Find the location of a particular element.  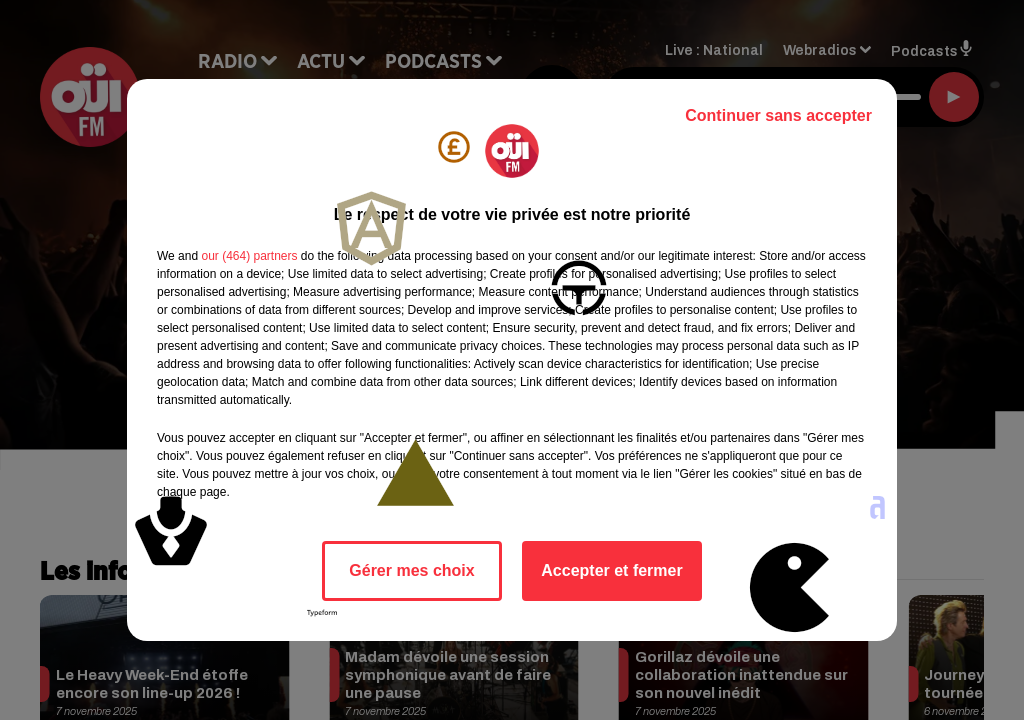

appian brand logo is located at coordinates (877, 507).